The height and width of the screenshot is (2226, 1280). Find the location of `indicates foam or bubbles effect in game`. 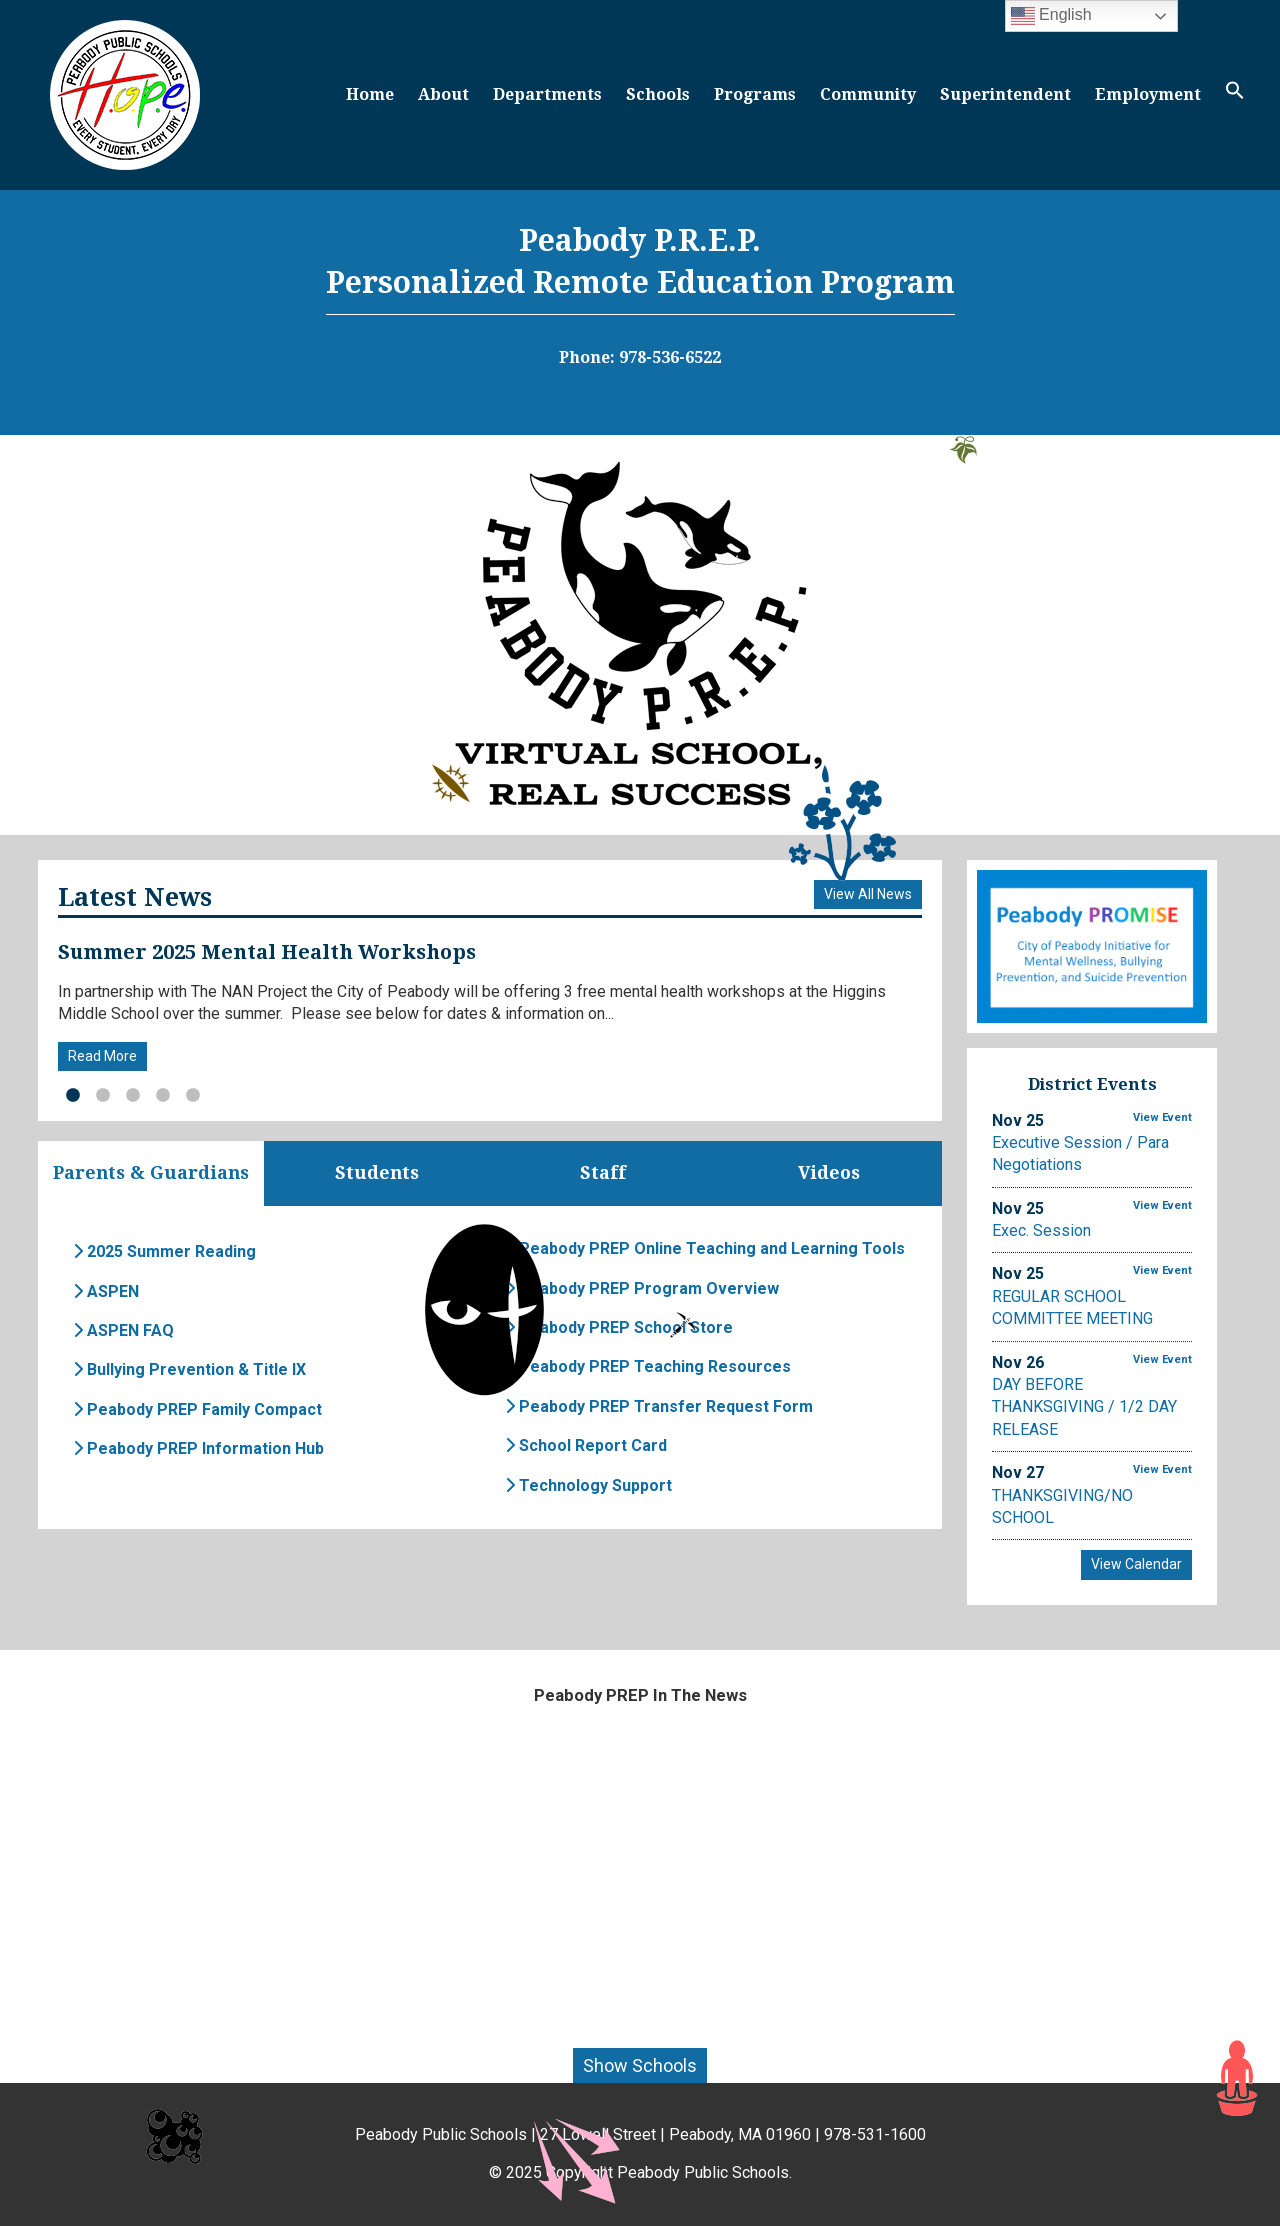

indicates foam or bubbles effect in game is located at coordinates (174, 2137).